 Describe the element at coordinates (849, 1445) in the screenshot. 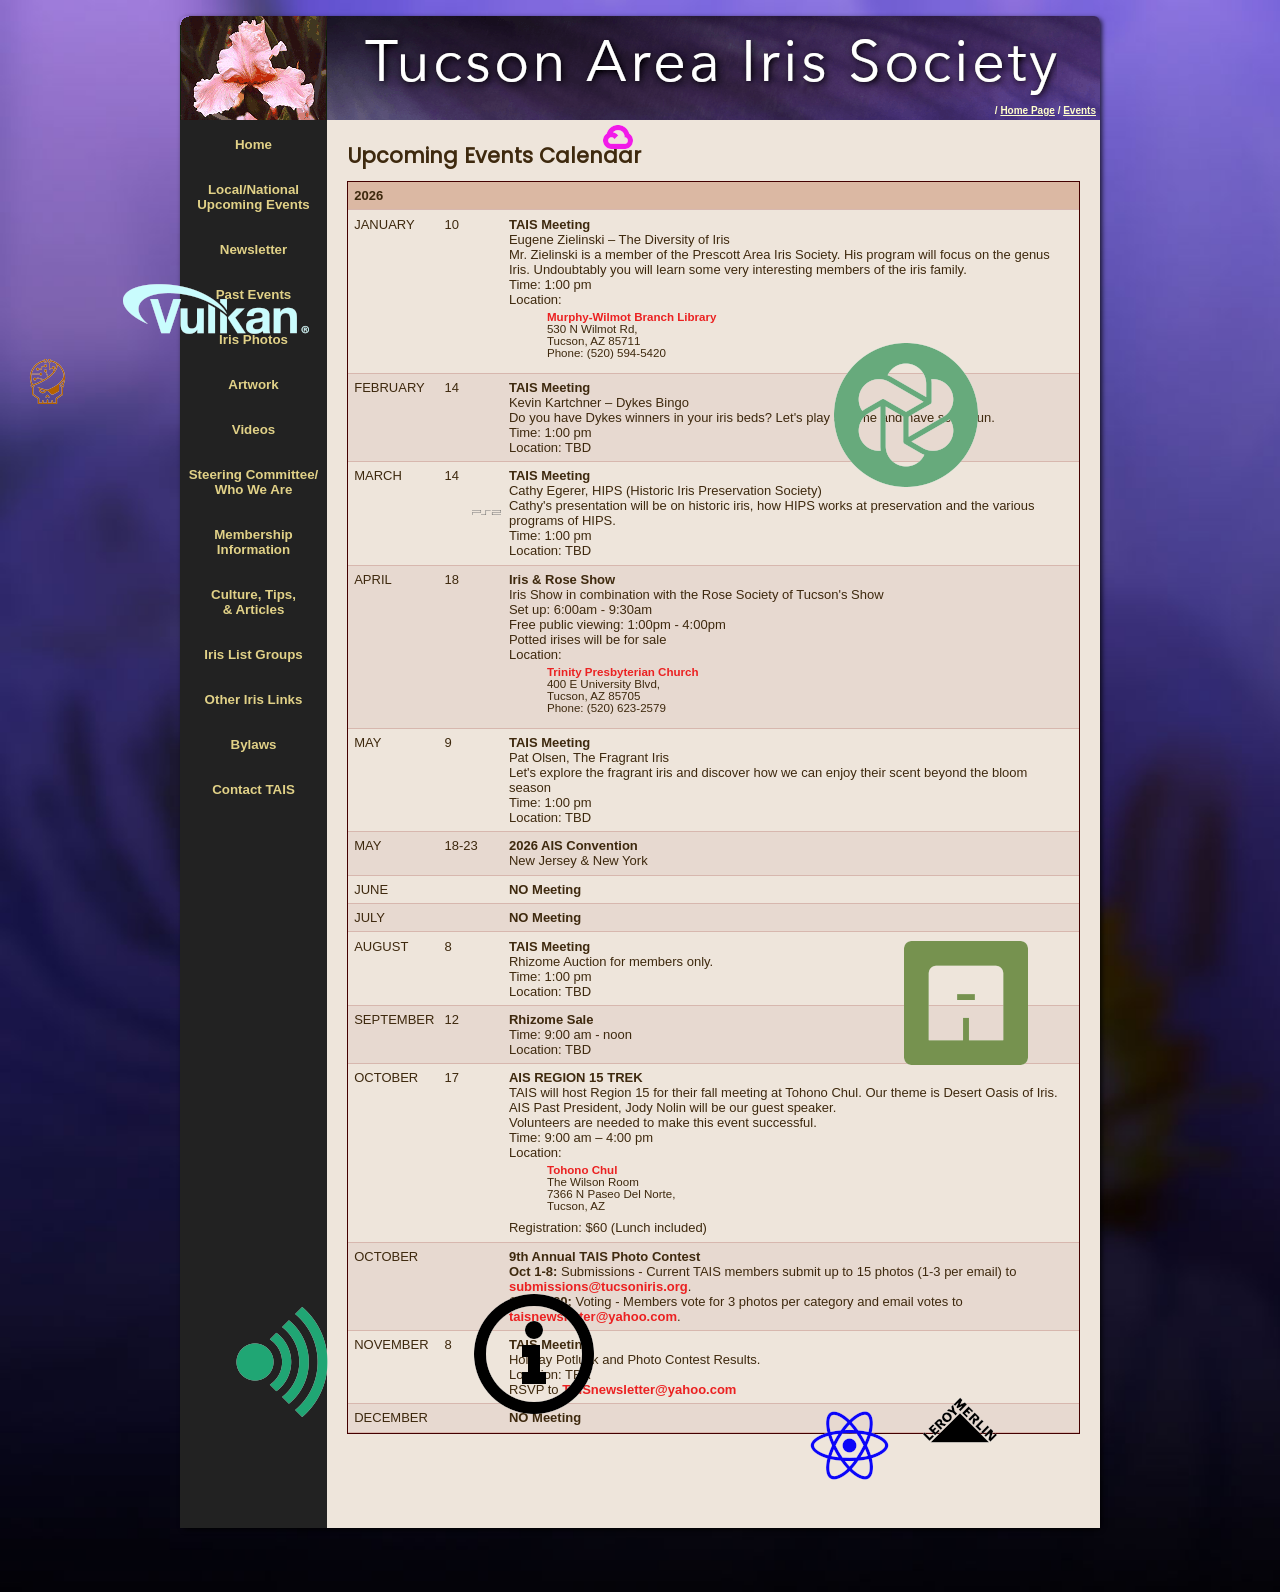

I see `react javascript library logo` at that location.